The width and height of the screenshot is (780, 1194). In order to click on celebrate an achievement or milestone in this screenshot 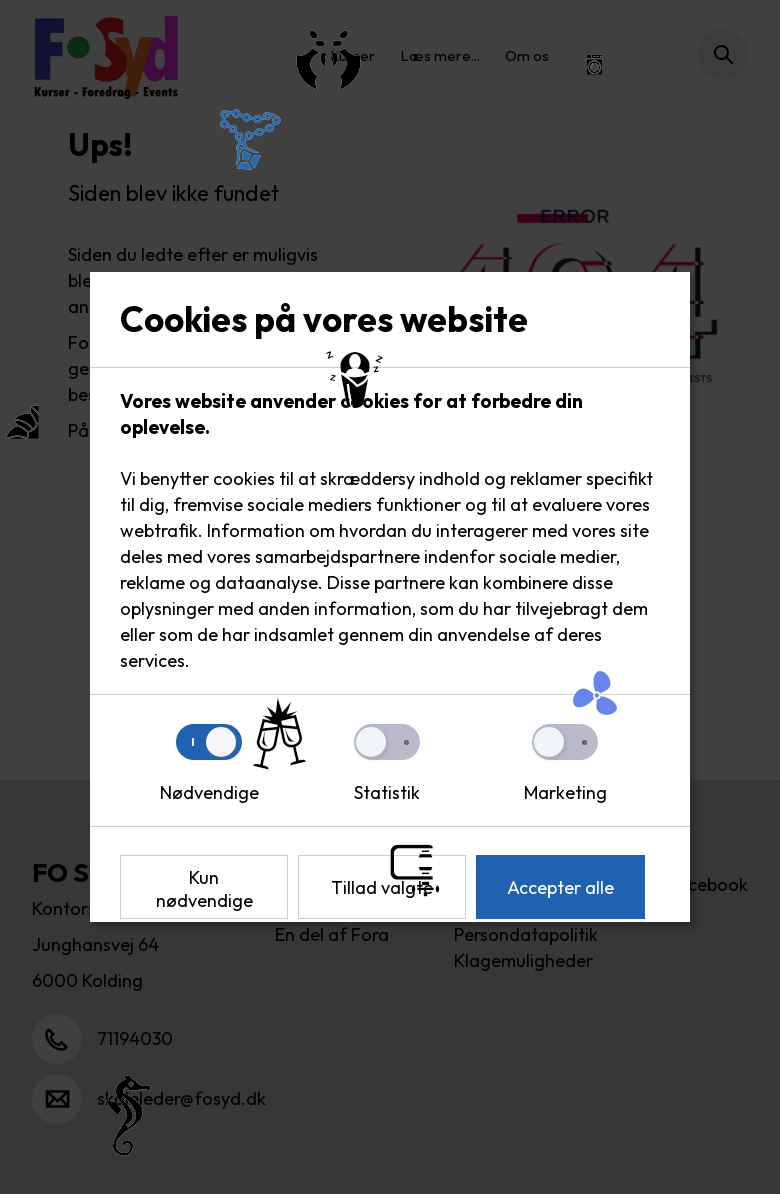, I will do `click(279, 733)`.